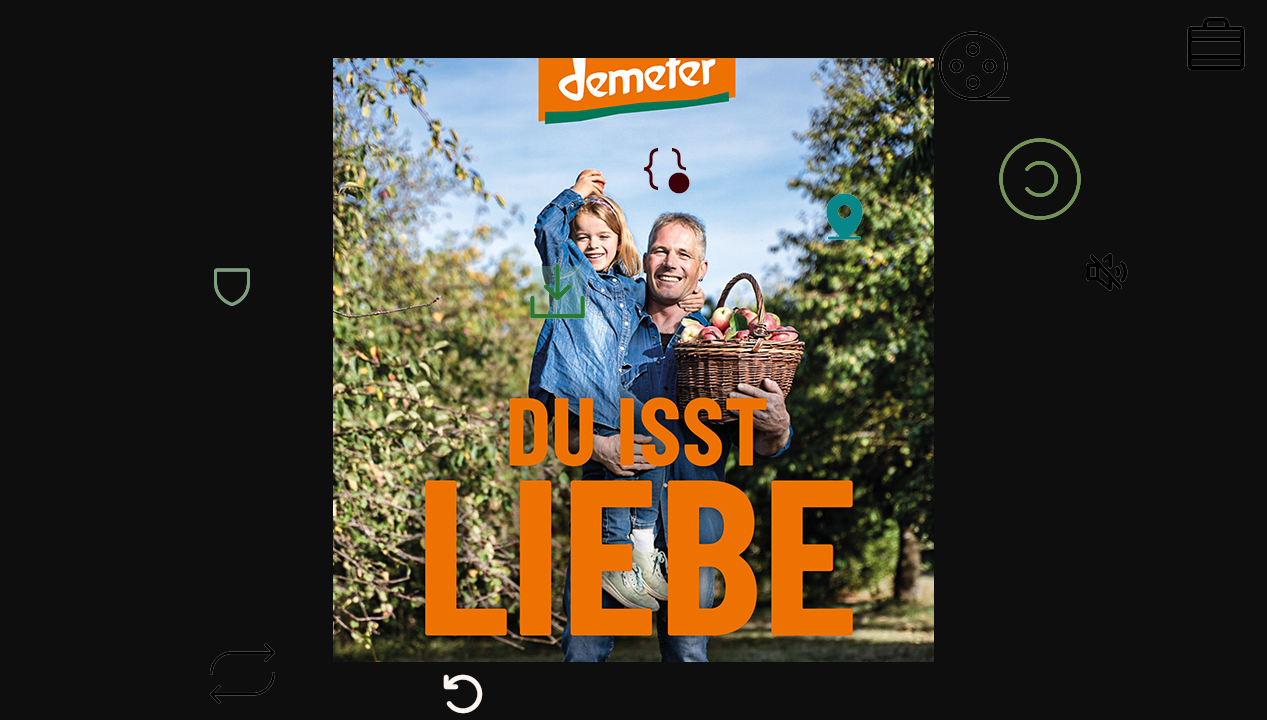  What do you see at coordinates (242, 673) in the screenshot?
I see `toggle repeat mode for media playback` at bounding box center [242, 673].